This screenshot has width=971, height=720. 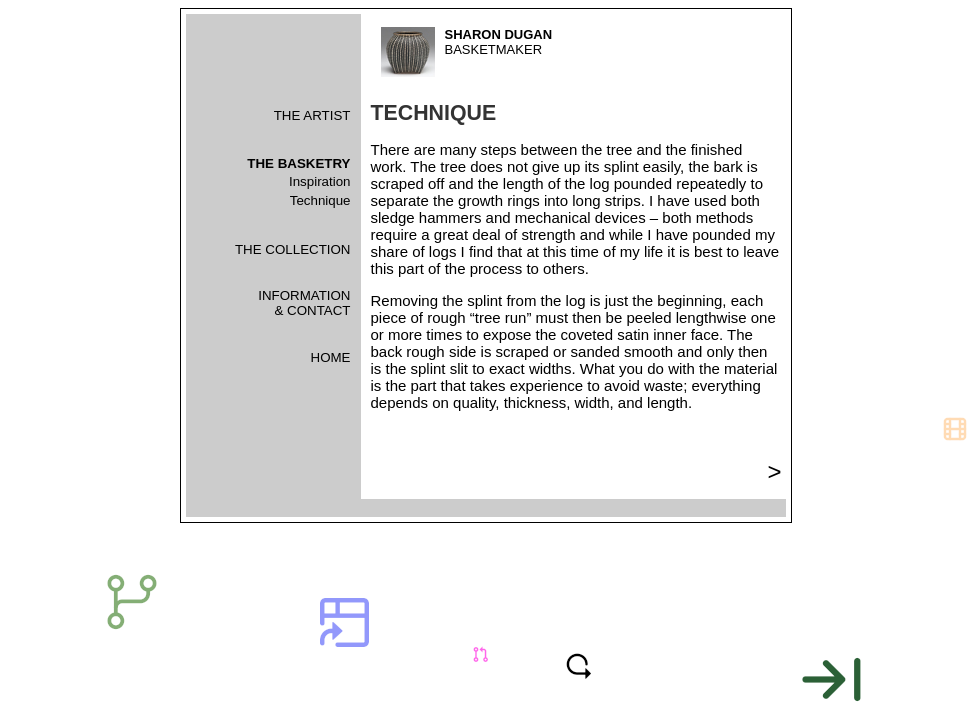 I want to click on repeat or iterate through items, so click(x=578, y=665).